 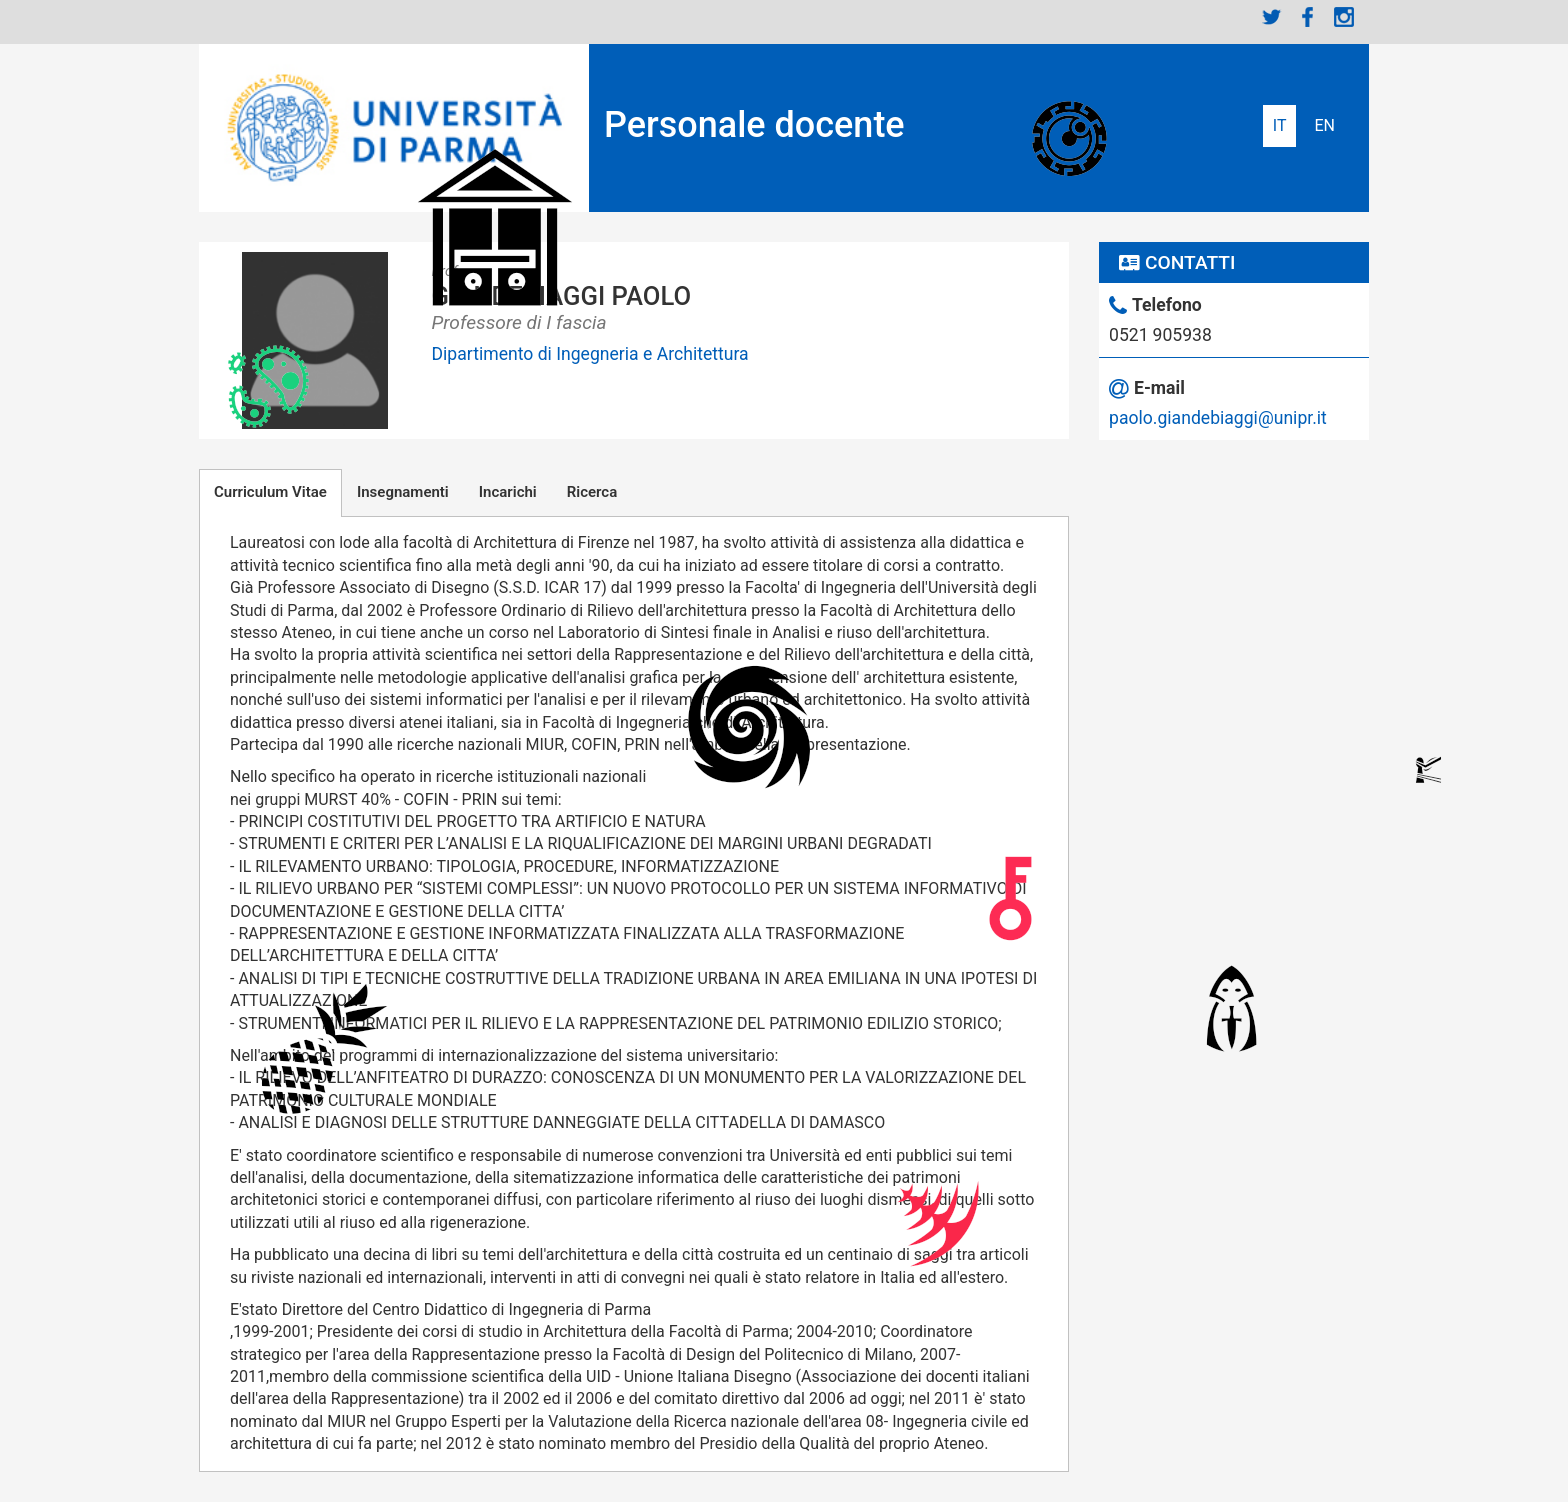 I want to click on unlock a feature or access restricted content, so click(x=1010, y=898).